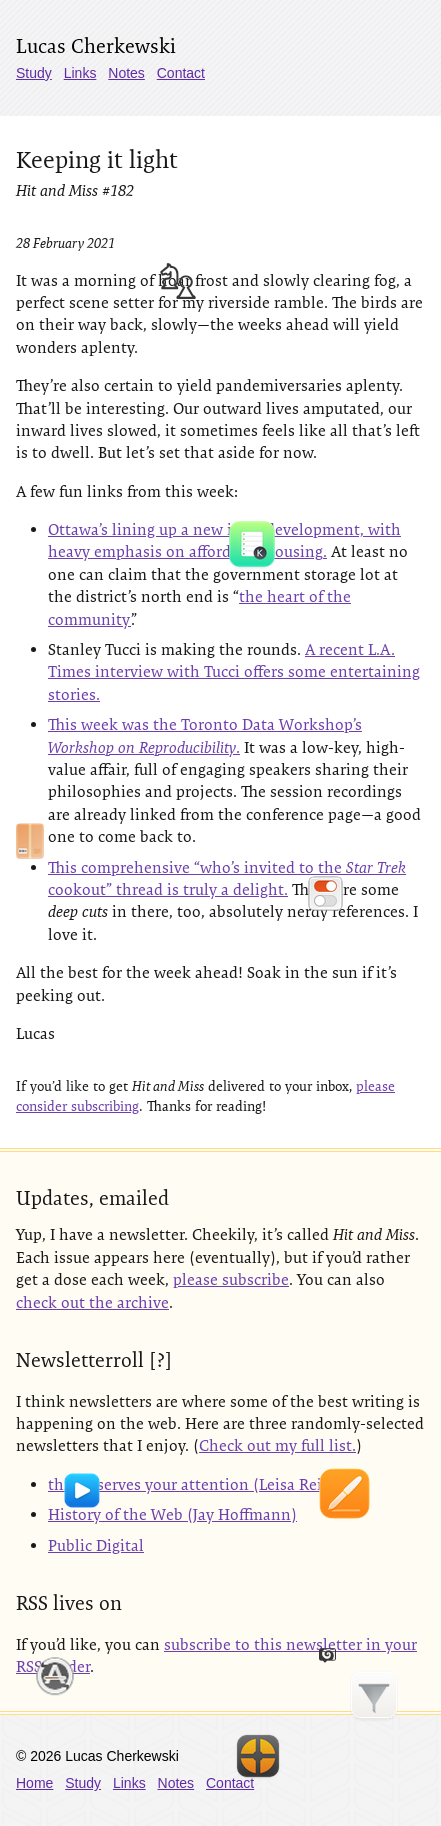  Describe the element at coordinates (178, 281) in the screenshot. I see `open chess game application` at that location.